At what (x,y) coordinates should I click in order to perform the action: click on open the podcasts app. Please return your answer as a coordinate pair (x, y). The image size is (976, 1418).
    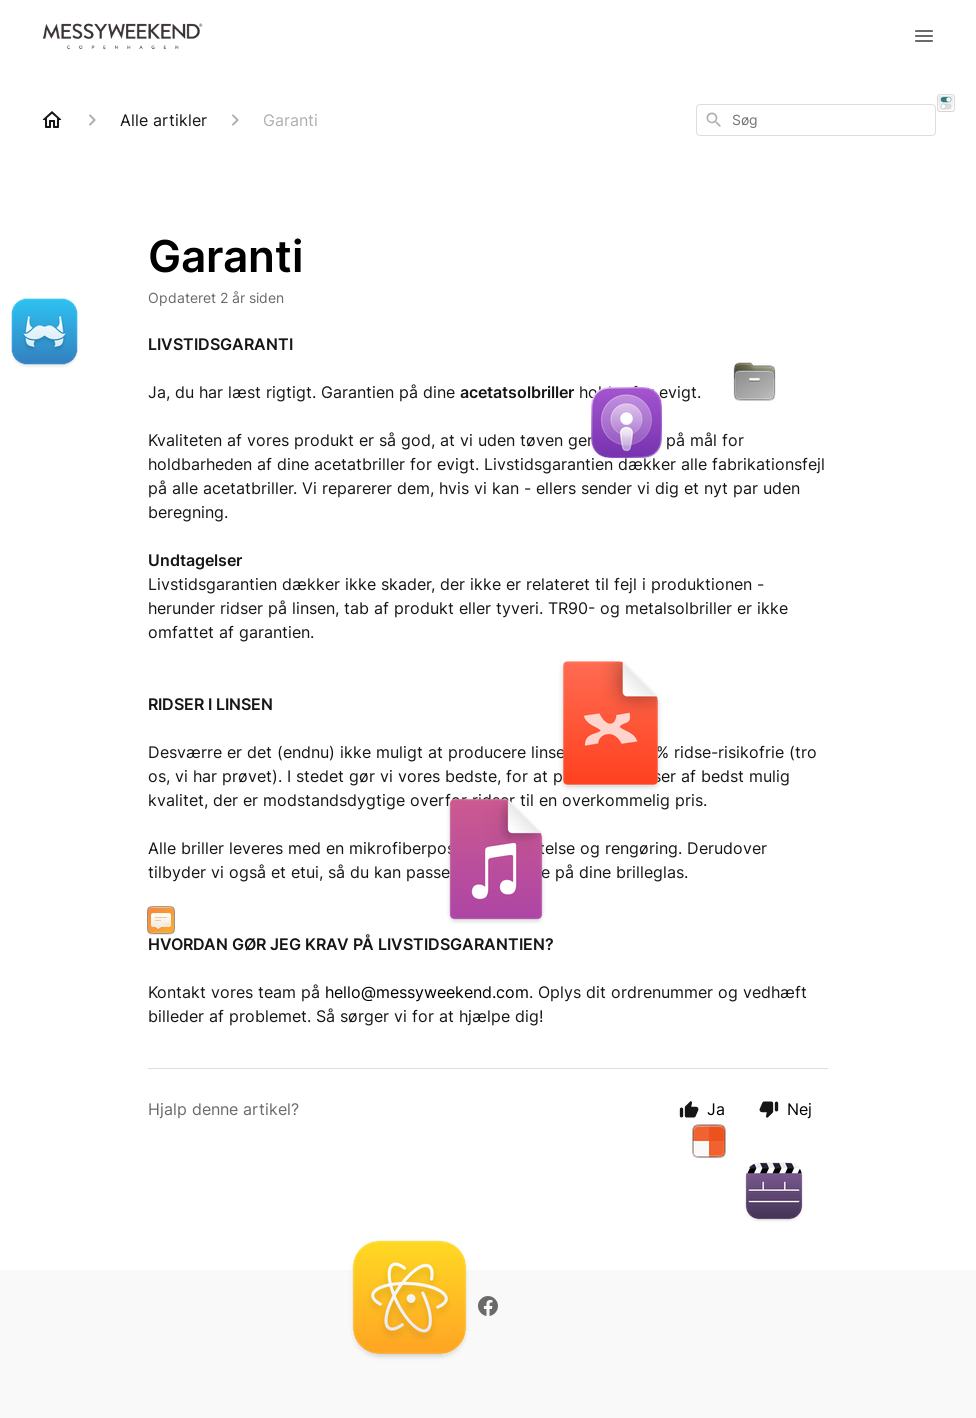
    Looking at the image, I should click on (626, 422).